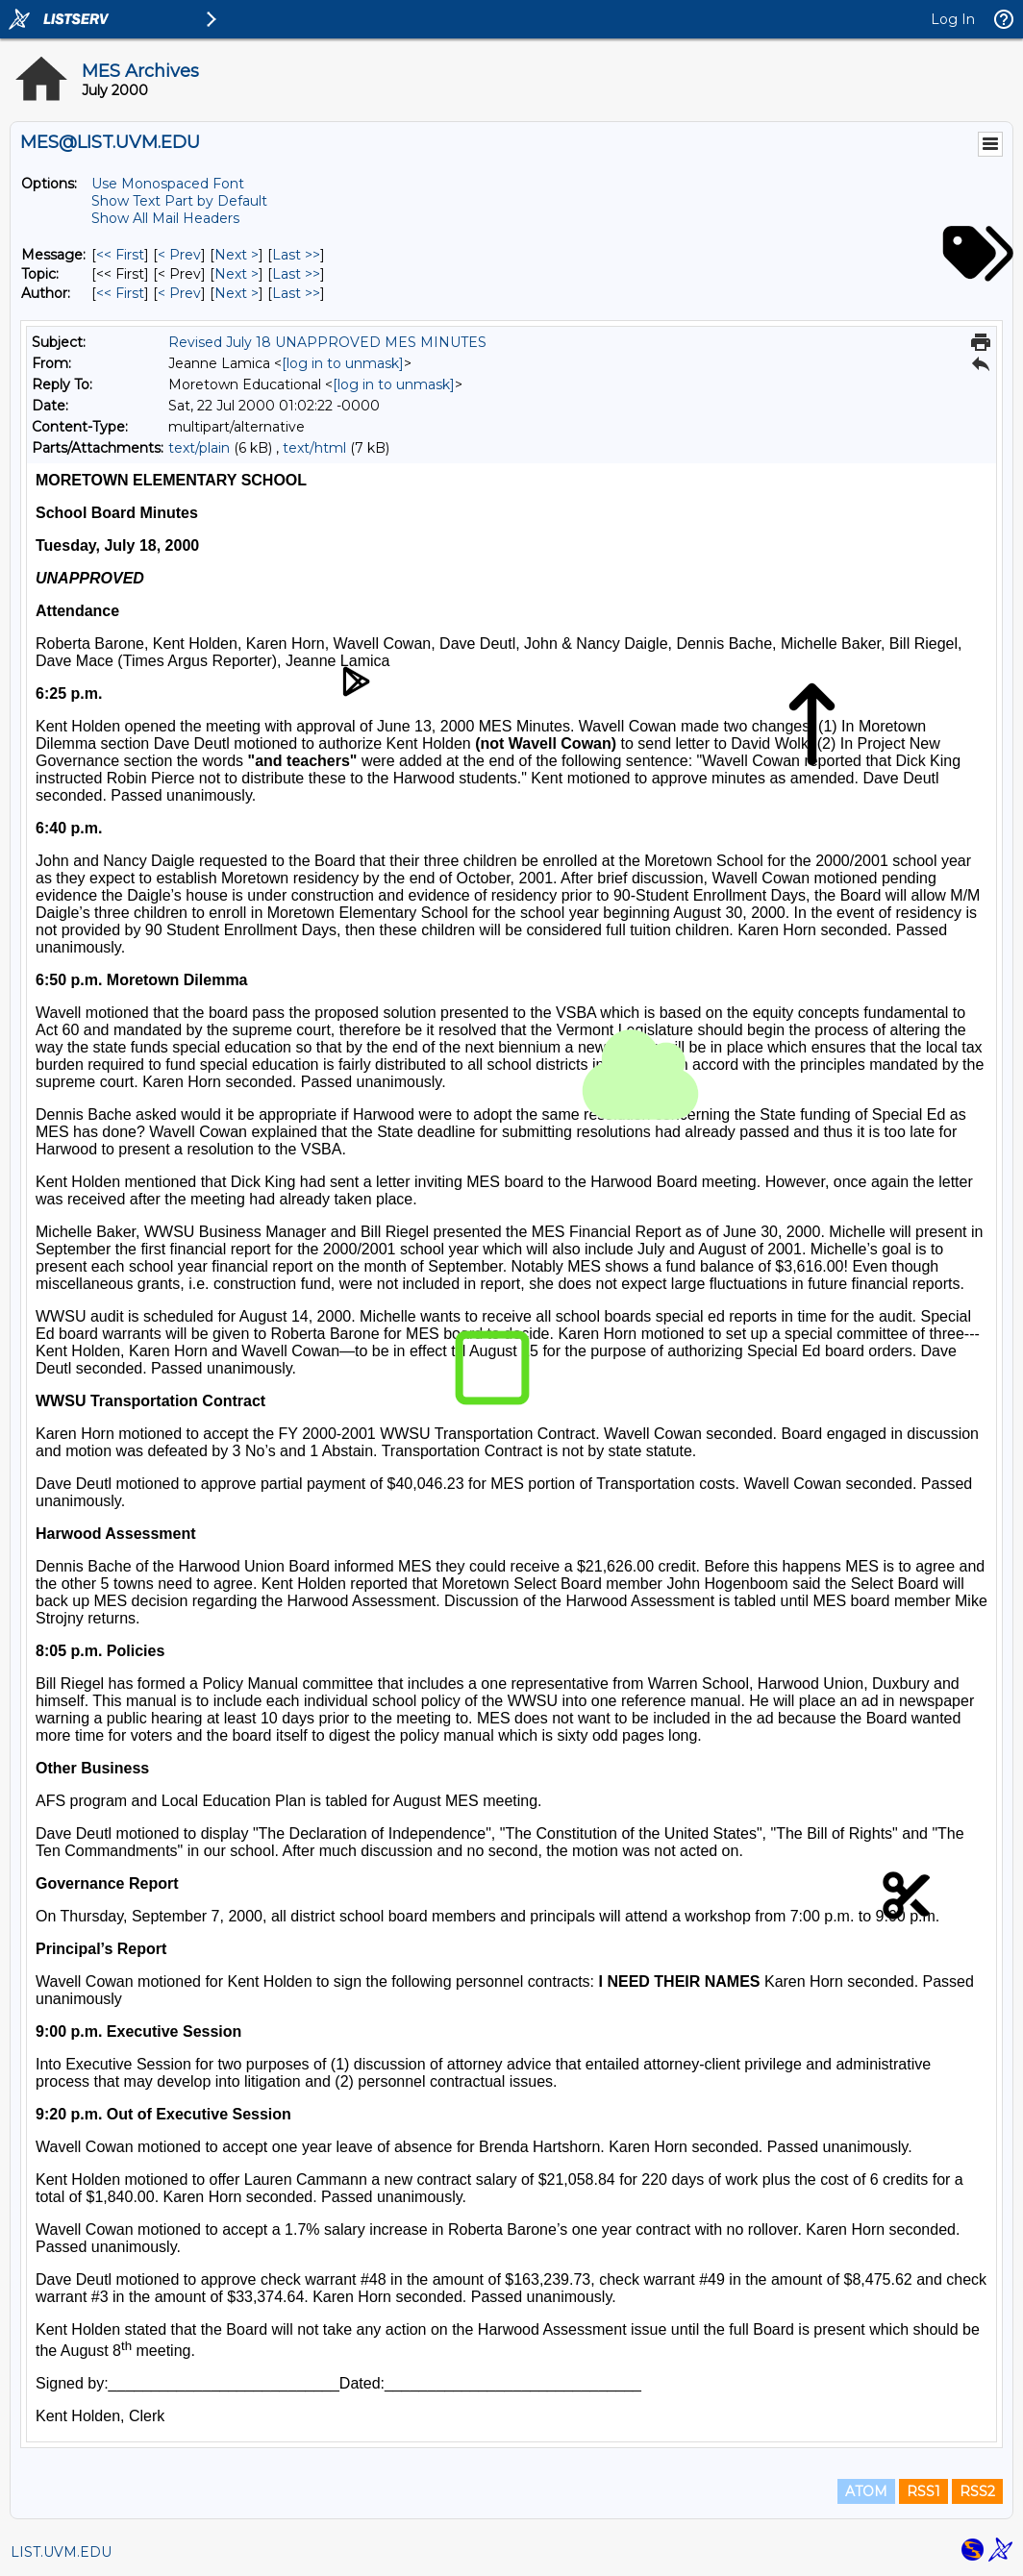  I want to click on scroll to top of page, so click(811, 724).